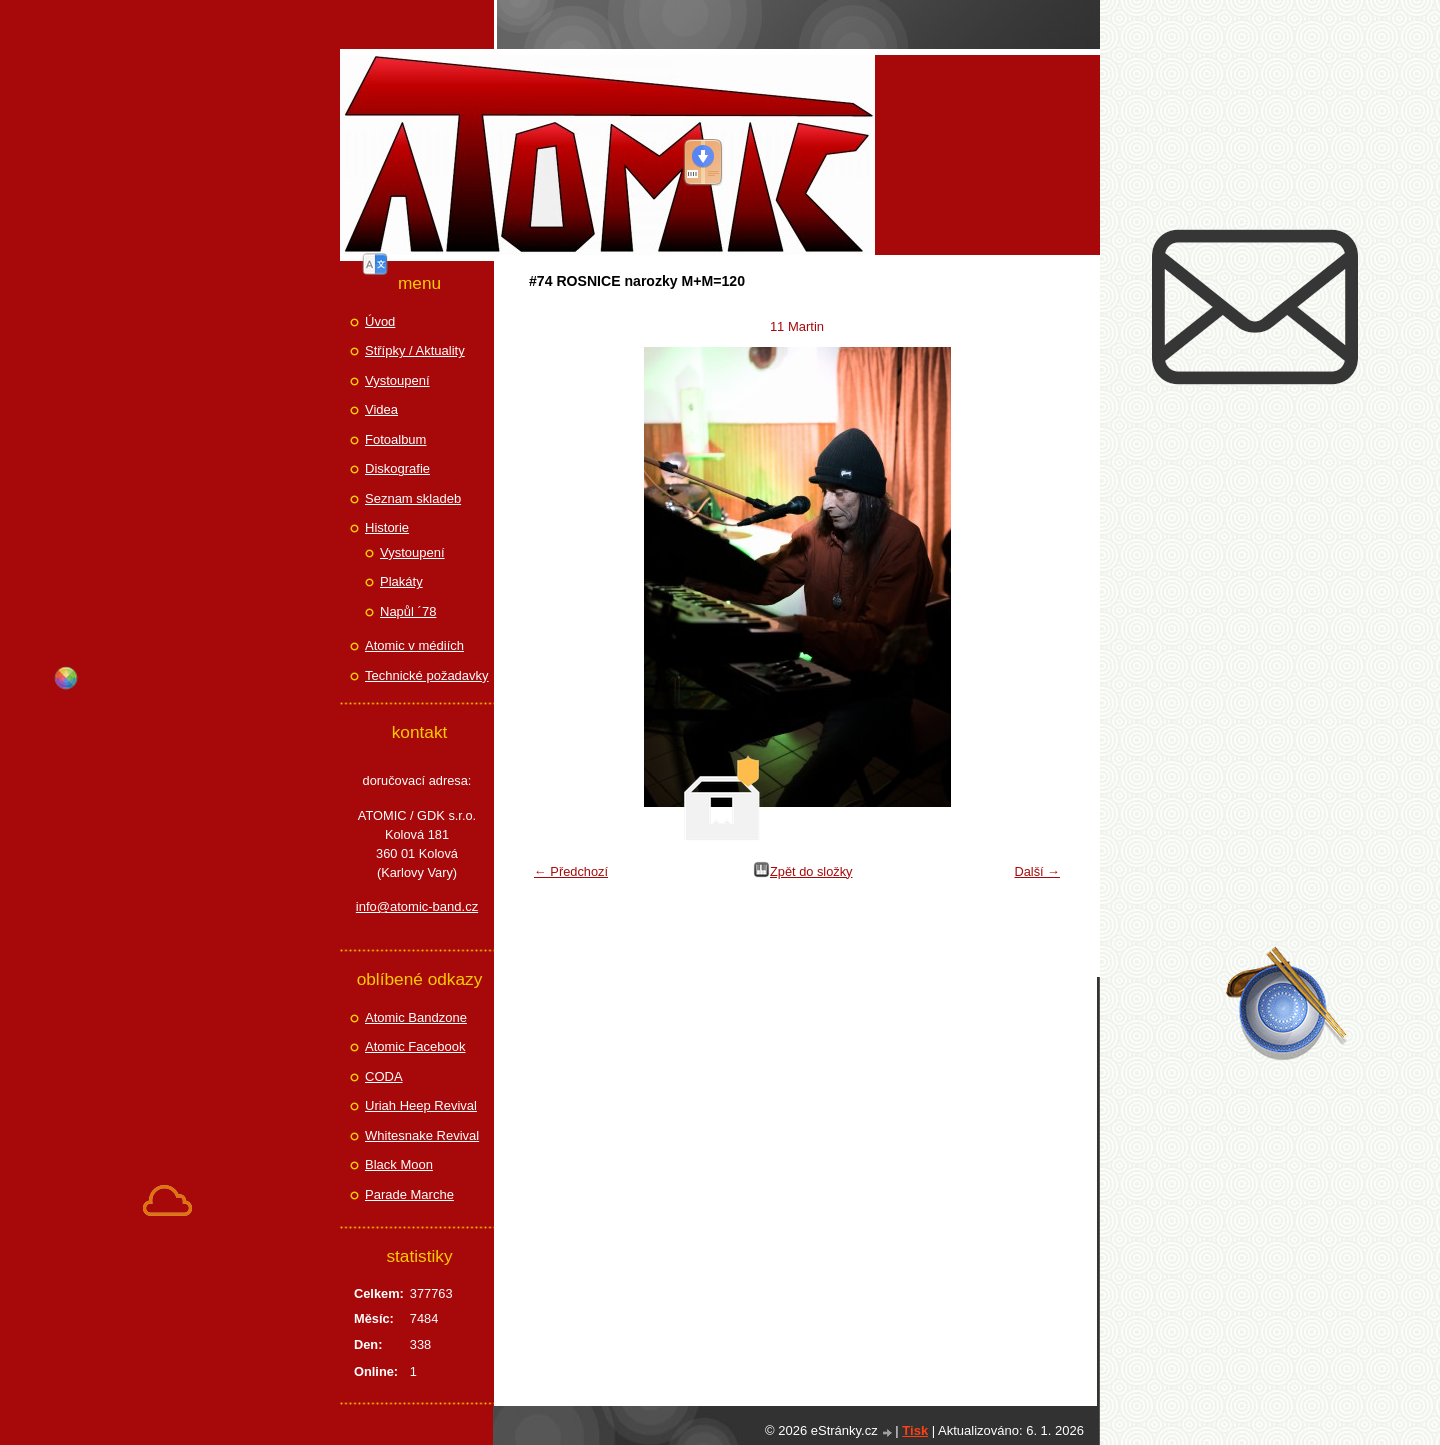 This screenshot has width=1440, height=1445. Describe the element at coordinates (375, 264) in the screenshot. I see `access language and translation settings` at that location.